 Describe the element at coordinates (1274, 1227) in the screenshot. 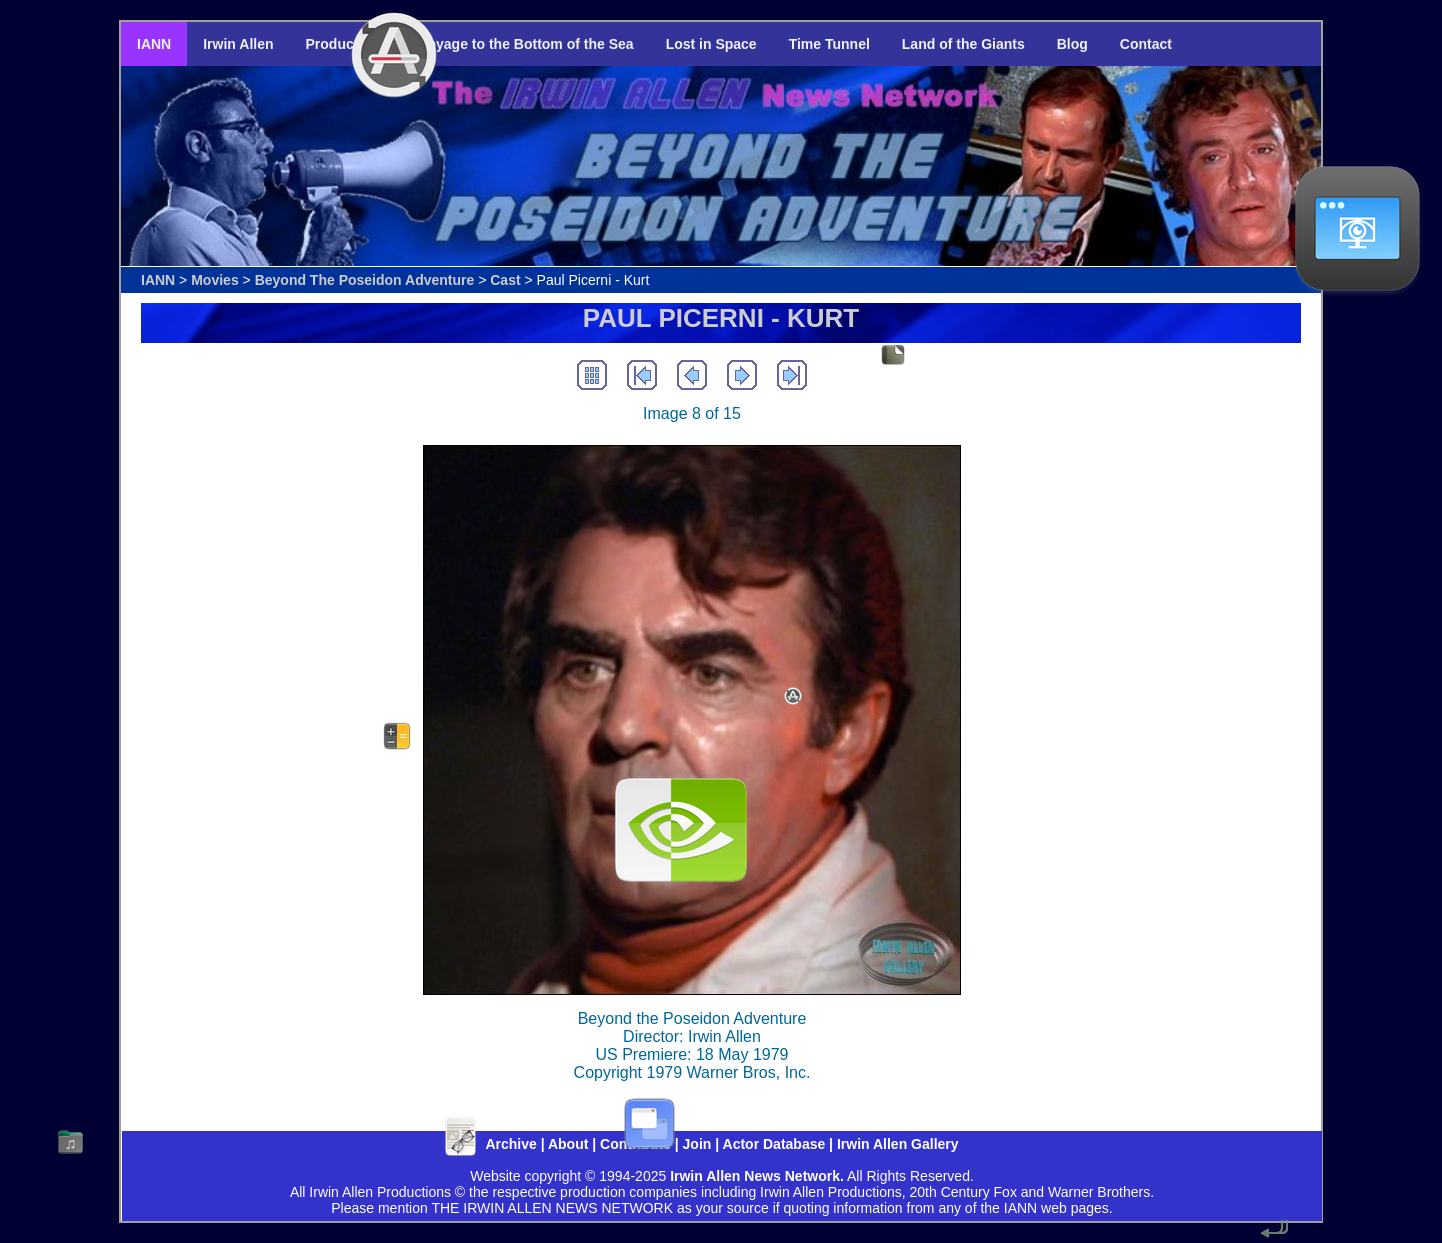

I see `reply to all recipients in an email thread` at that location.